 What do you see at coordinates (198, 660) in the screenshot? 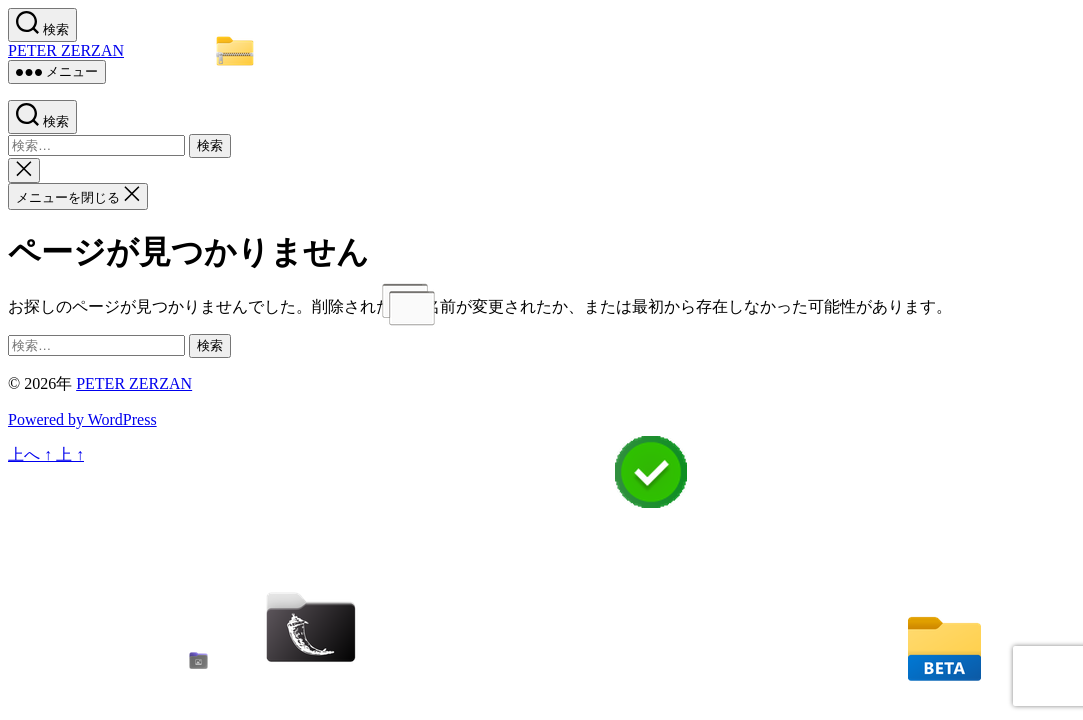
I see `open your pictures folder` at bounding box center [198, 660].